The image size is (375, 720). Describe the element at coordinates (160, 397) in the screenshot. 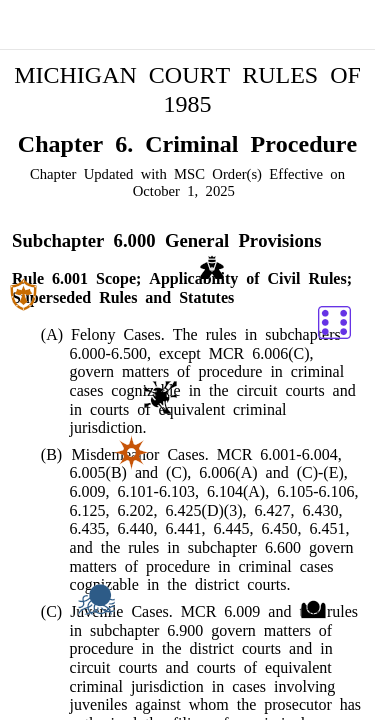

I see `view character health or organ status` at that location.